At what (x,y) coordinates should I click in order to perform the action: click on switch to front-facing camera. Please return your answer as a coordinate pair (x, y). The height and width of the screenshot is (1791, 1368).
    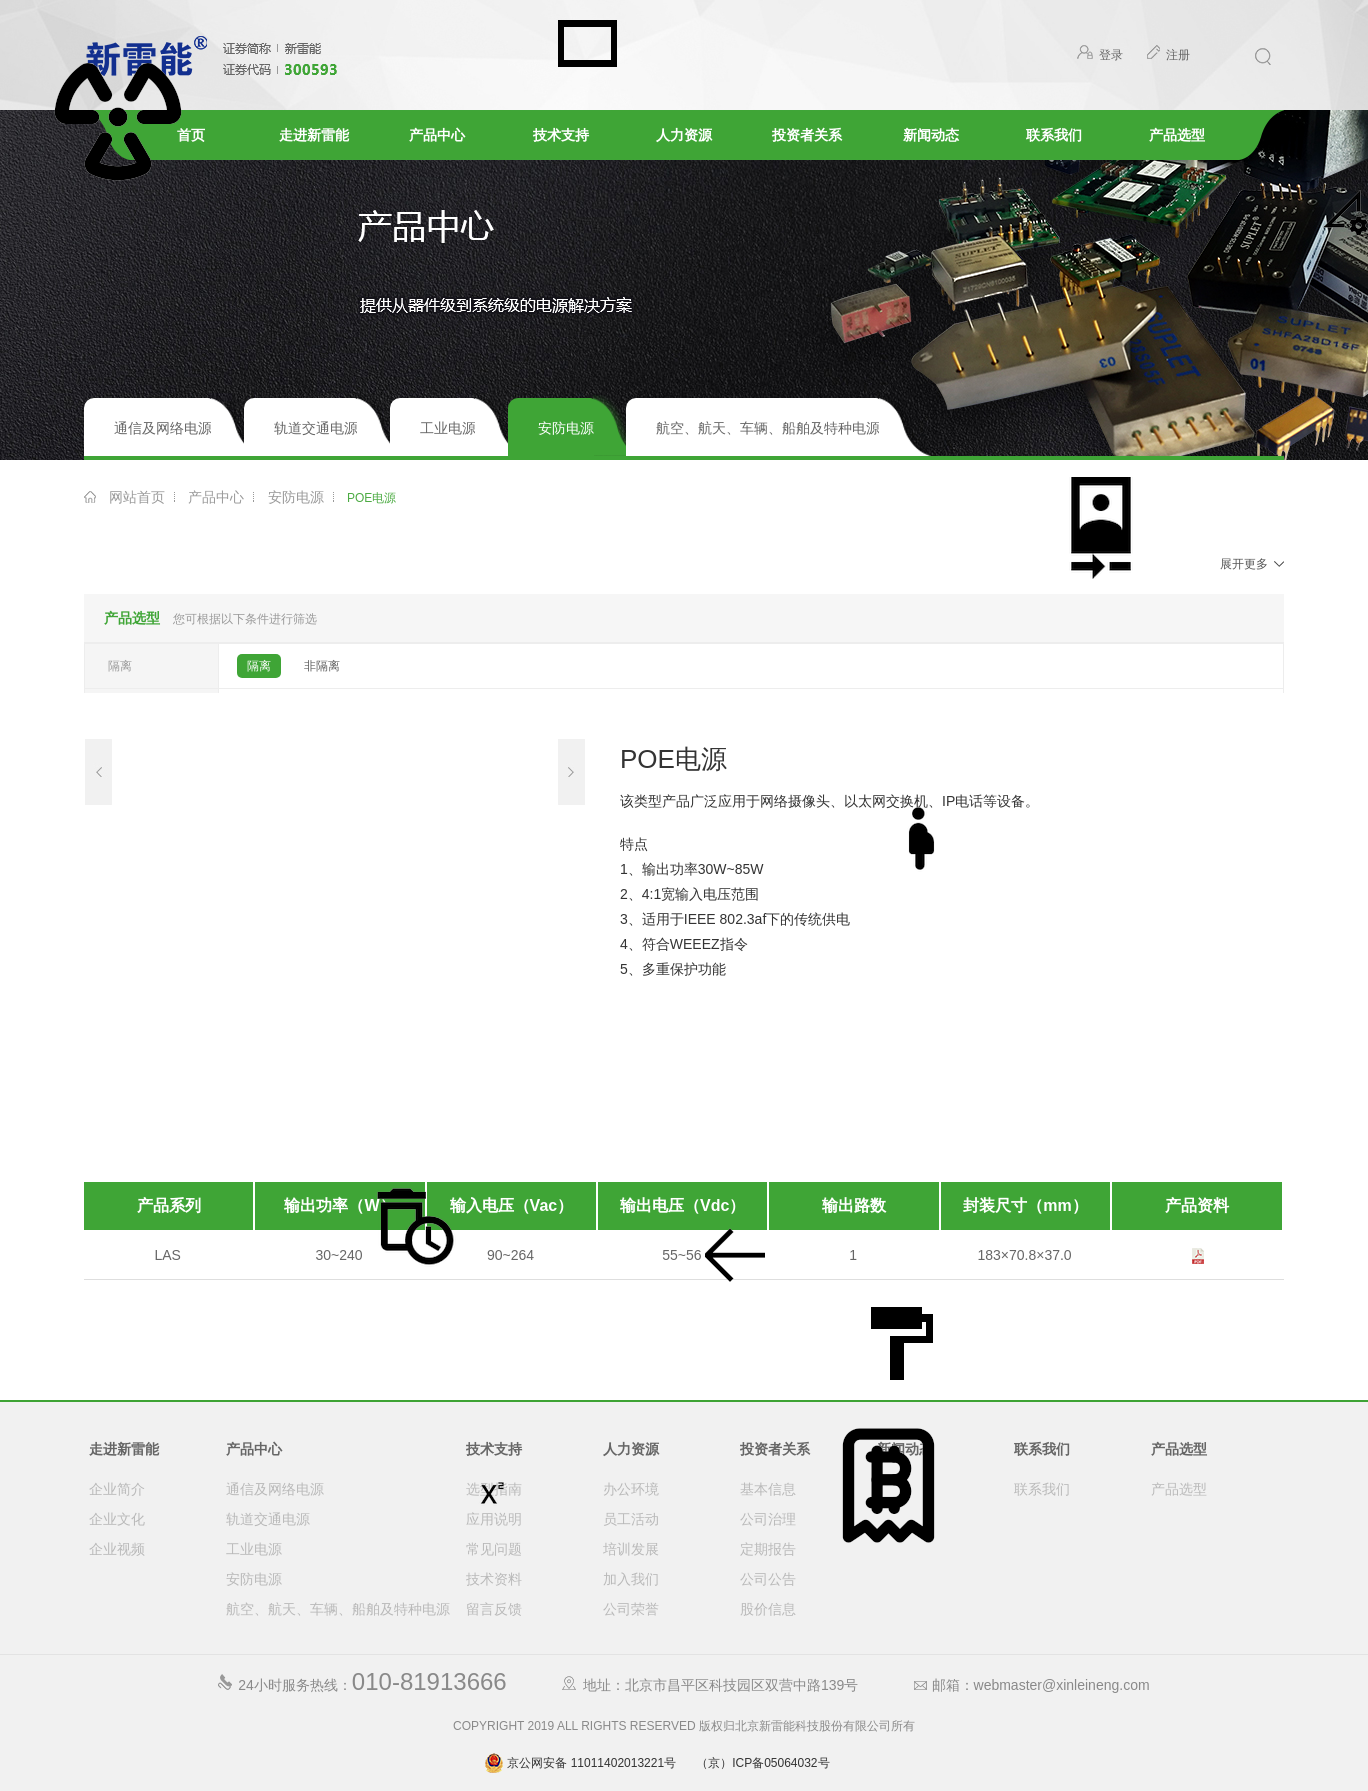
    Looking at the image, I should click on (1101, 528).